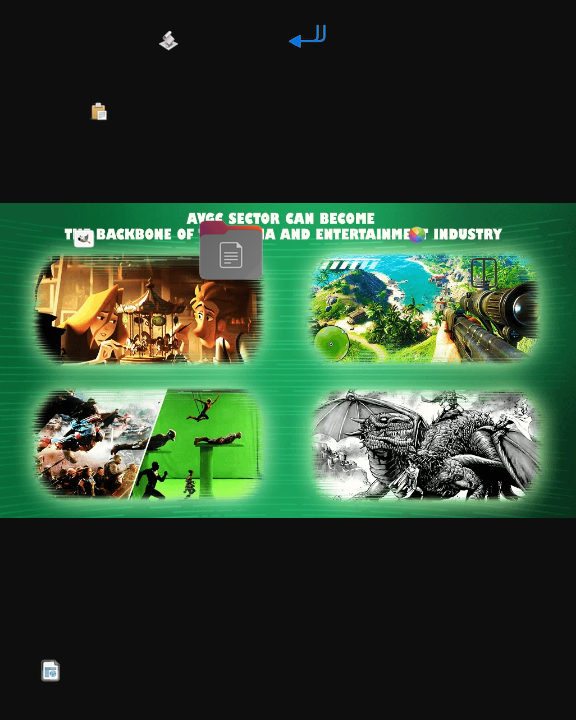  Describe the element at coordinates (231, 250) in the screenshot. I see `open your documents folder` at that location.